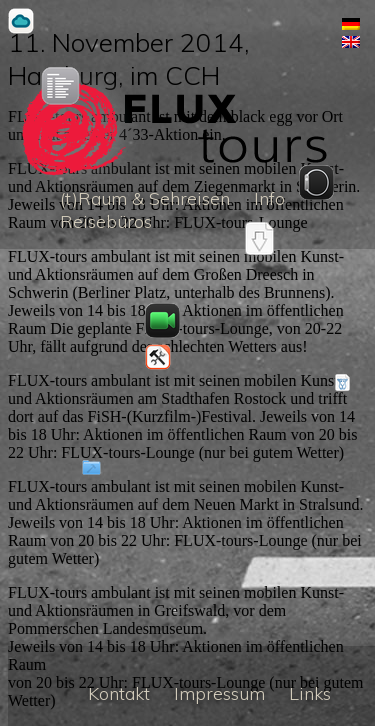 This screenshot has height=726, width=375. What do you see at coordinates (21, 21) in the screenshot?
I see `launch airvpn application` at bounding box center [21, 21].